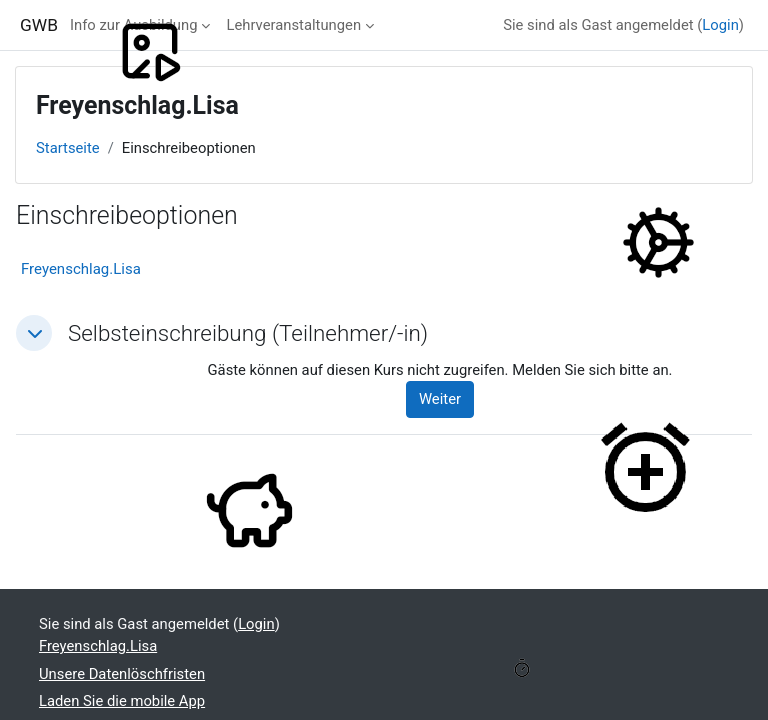 The width and height of the screenshot is (768, 720). I want to click on add a new alarm, so click(645, 467).